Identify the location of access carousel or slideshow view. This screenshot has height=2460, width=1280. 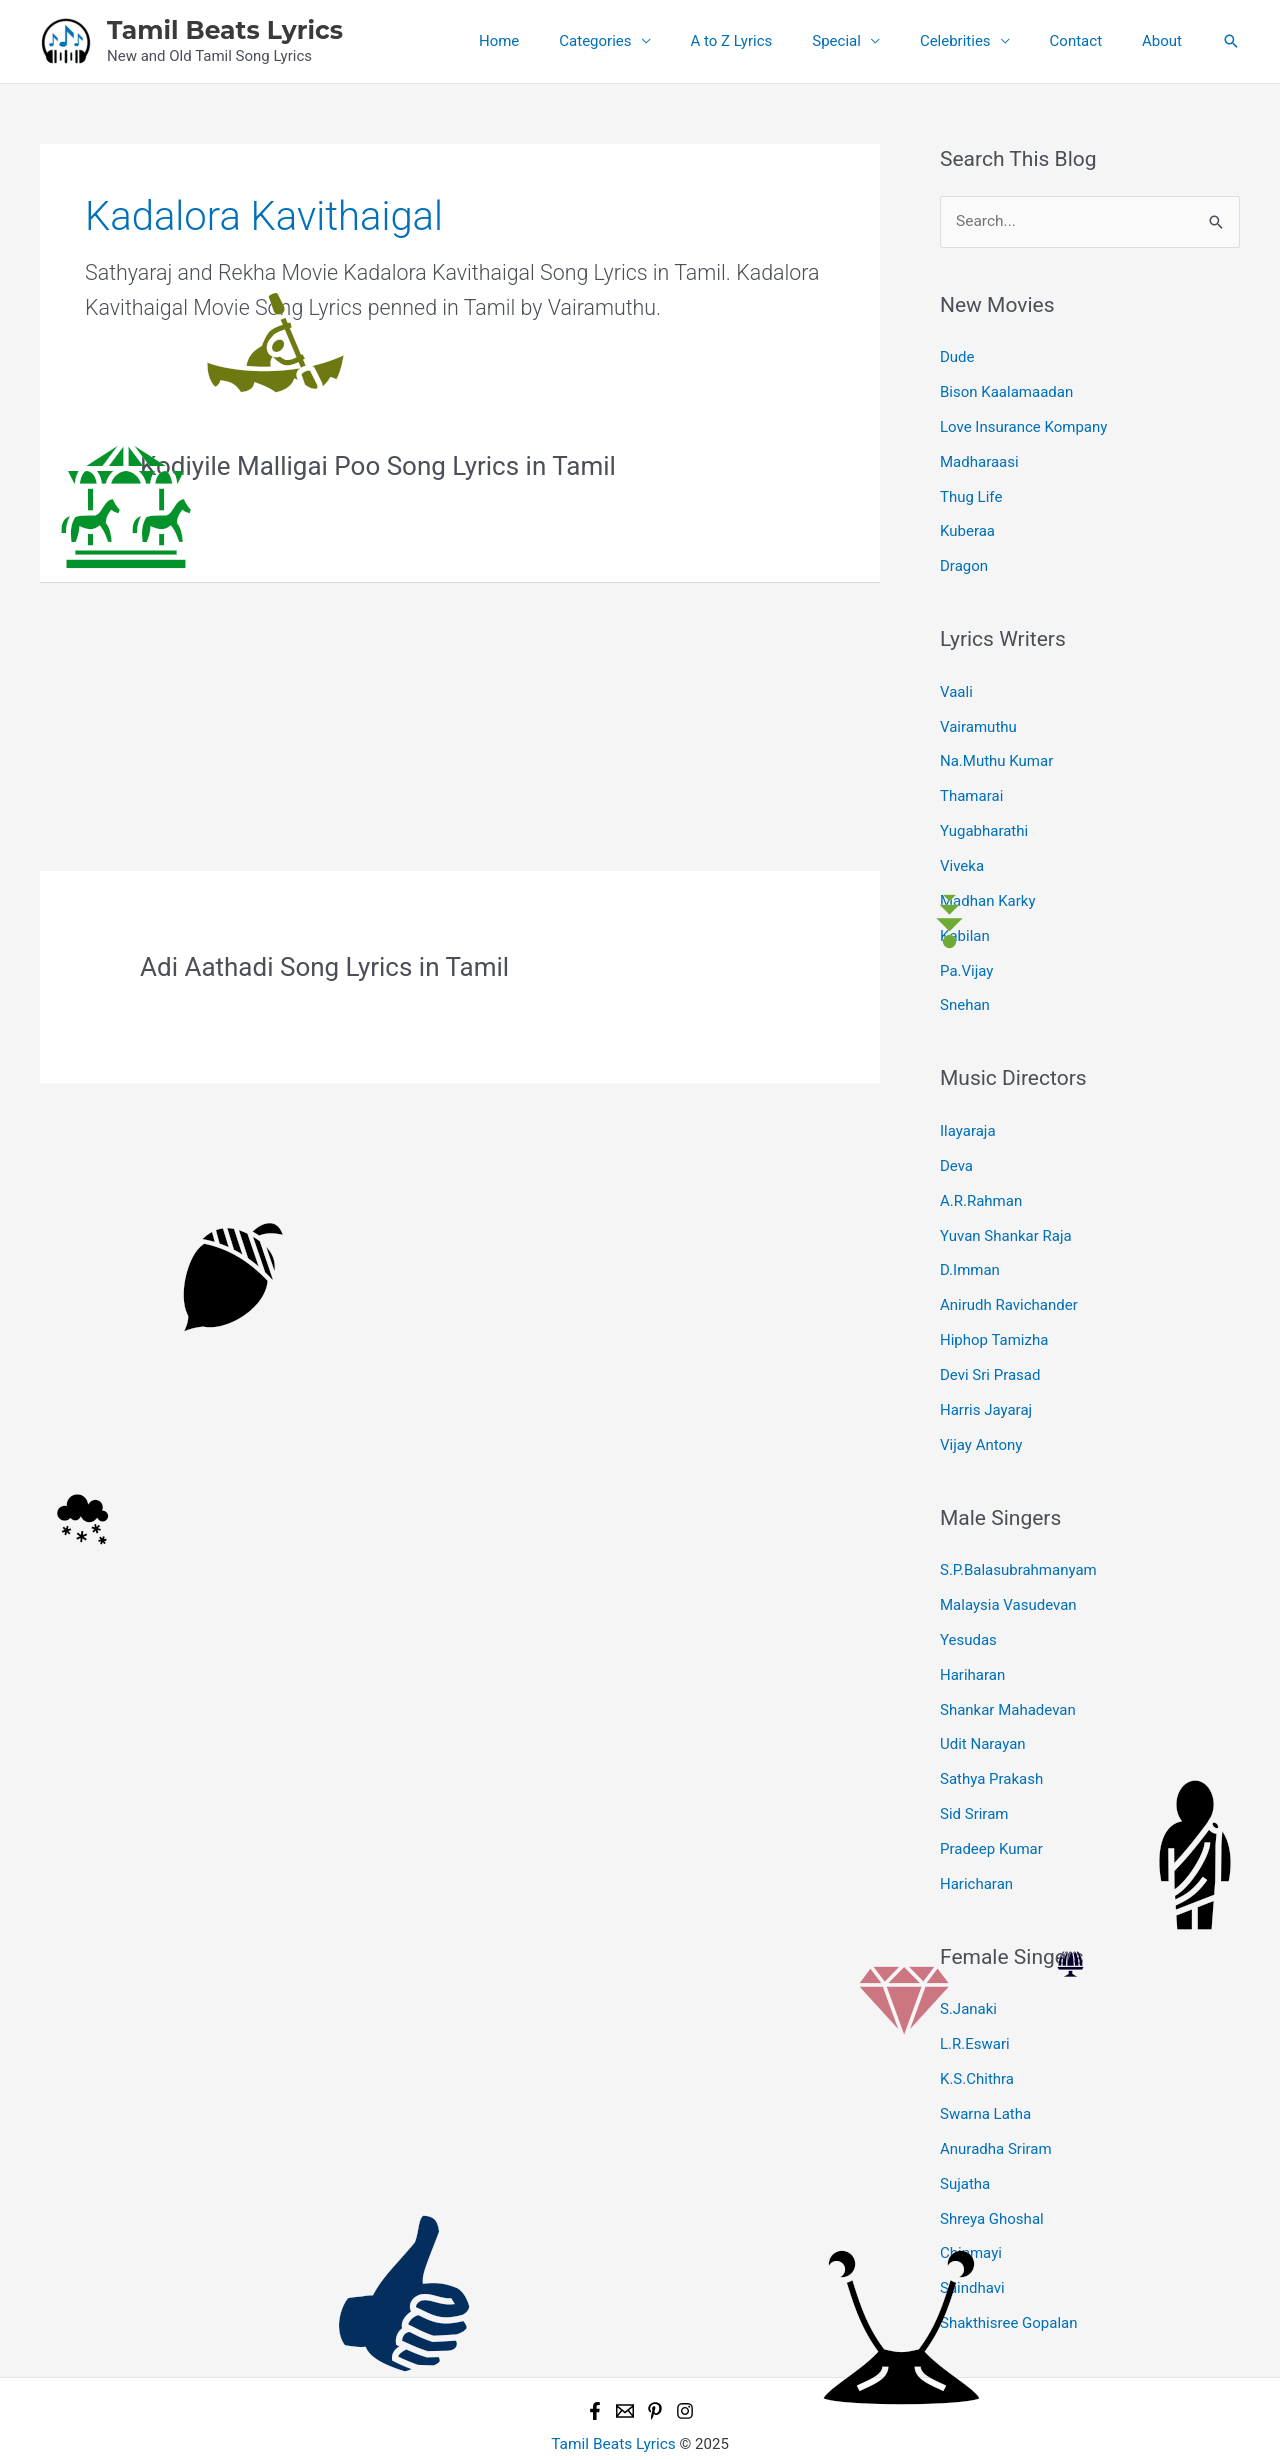
(126, 504).